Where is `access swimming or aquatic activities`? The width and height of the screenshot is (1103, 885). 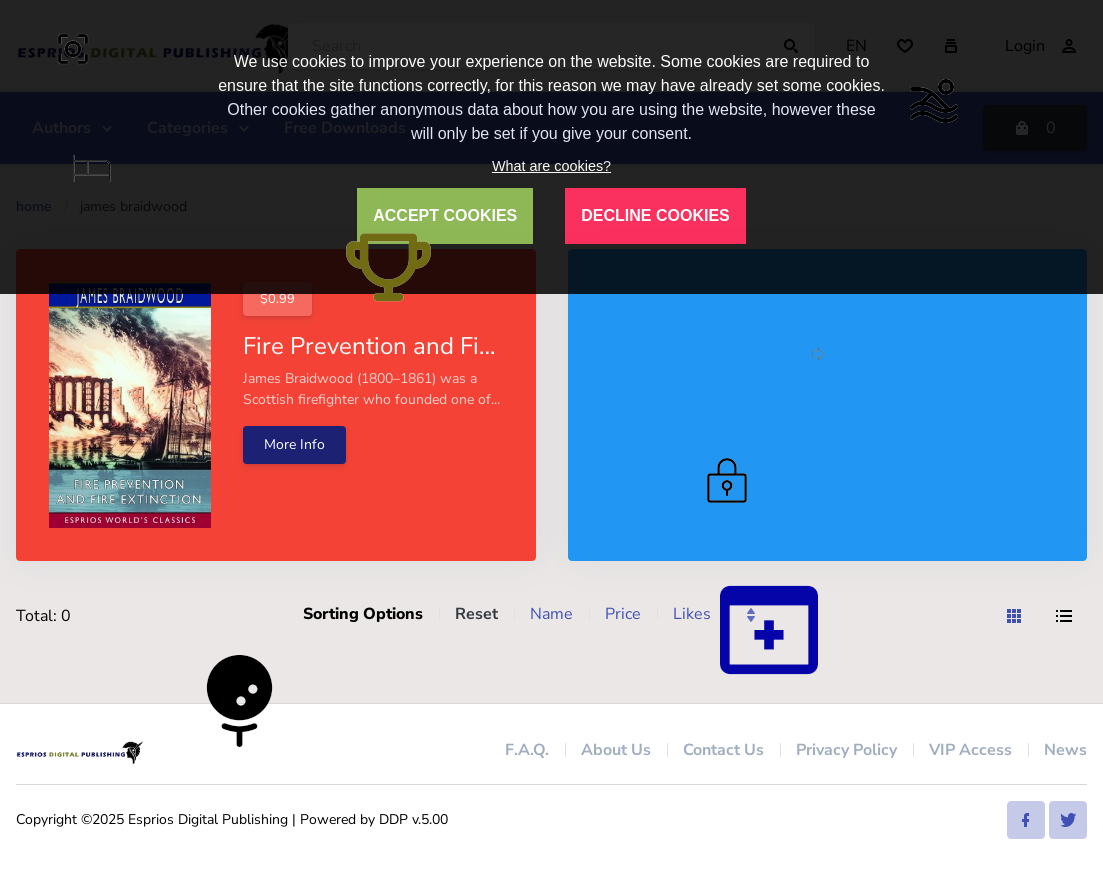
access swimming or aquatic activities is located at coordinates (934, 101).